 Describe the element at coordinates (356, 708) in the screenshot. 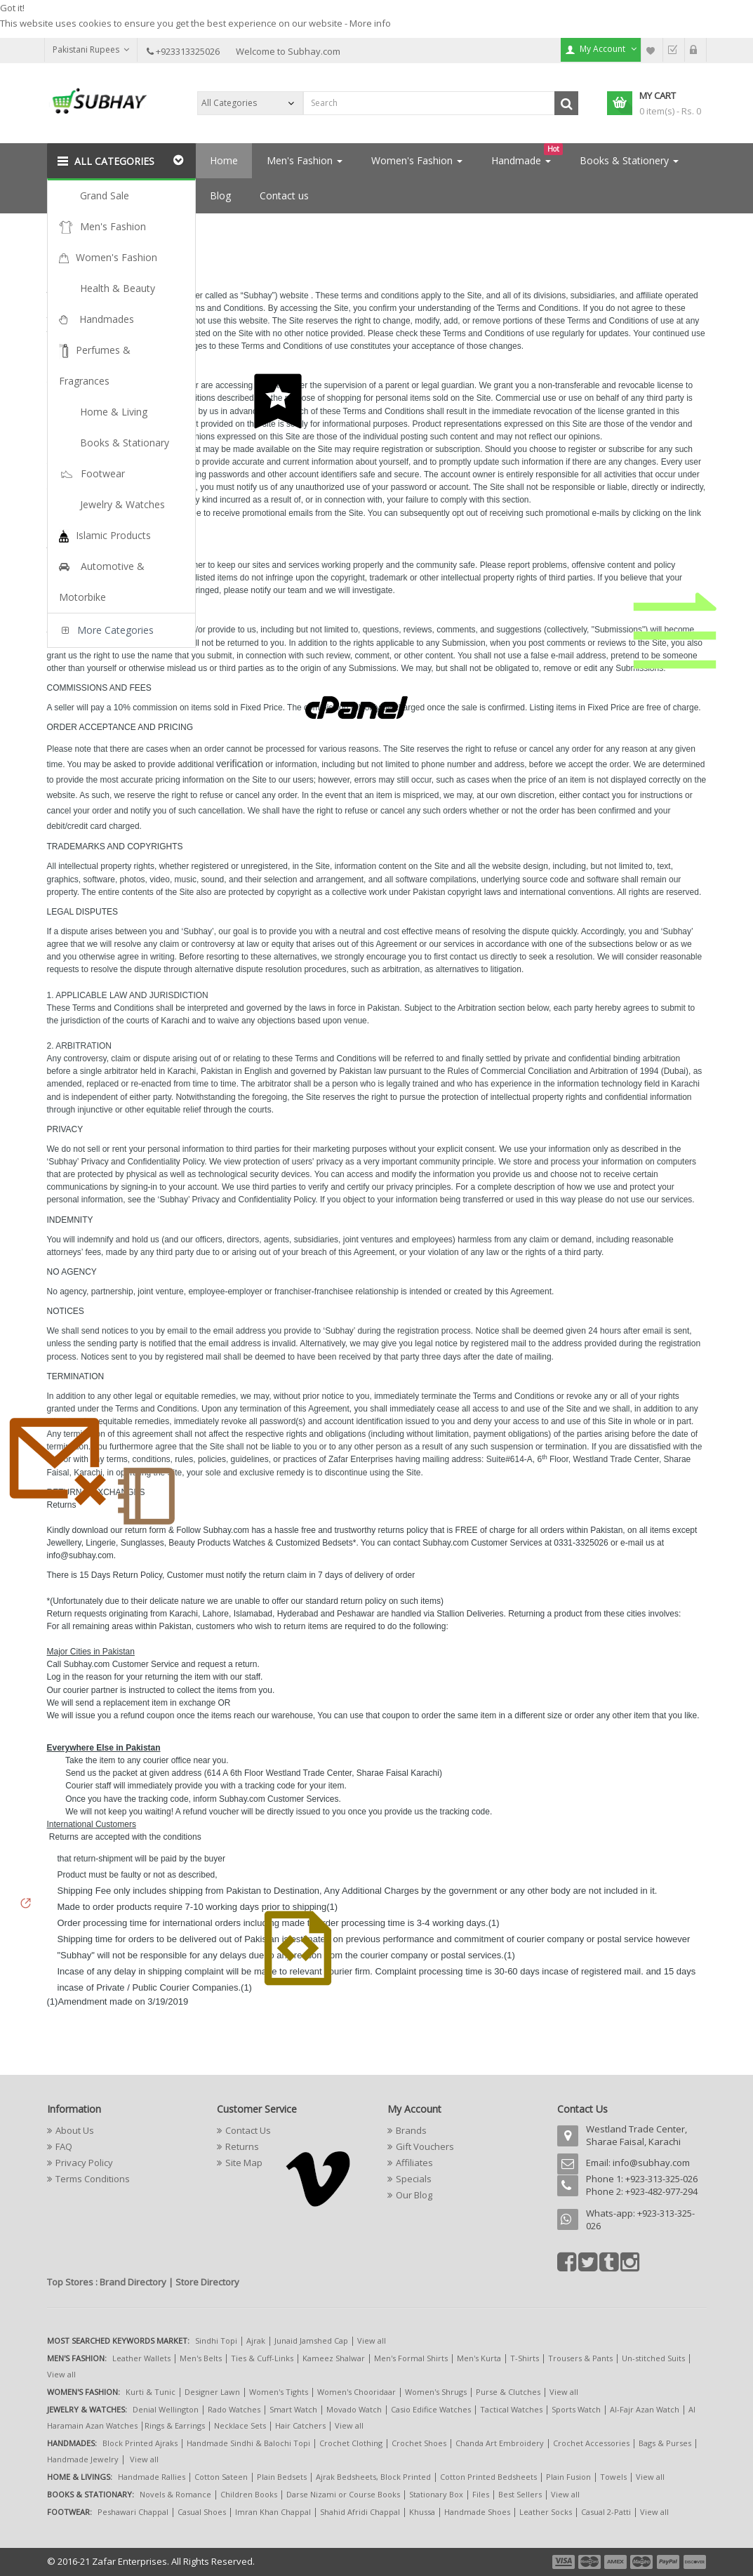

I see `access cPanel web hosting control panel` at that location.